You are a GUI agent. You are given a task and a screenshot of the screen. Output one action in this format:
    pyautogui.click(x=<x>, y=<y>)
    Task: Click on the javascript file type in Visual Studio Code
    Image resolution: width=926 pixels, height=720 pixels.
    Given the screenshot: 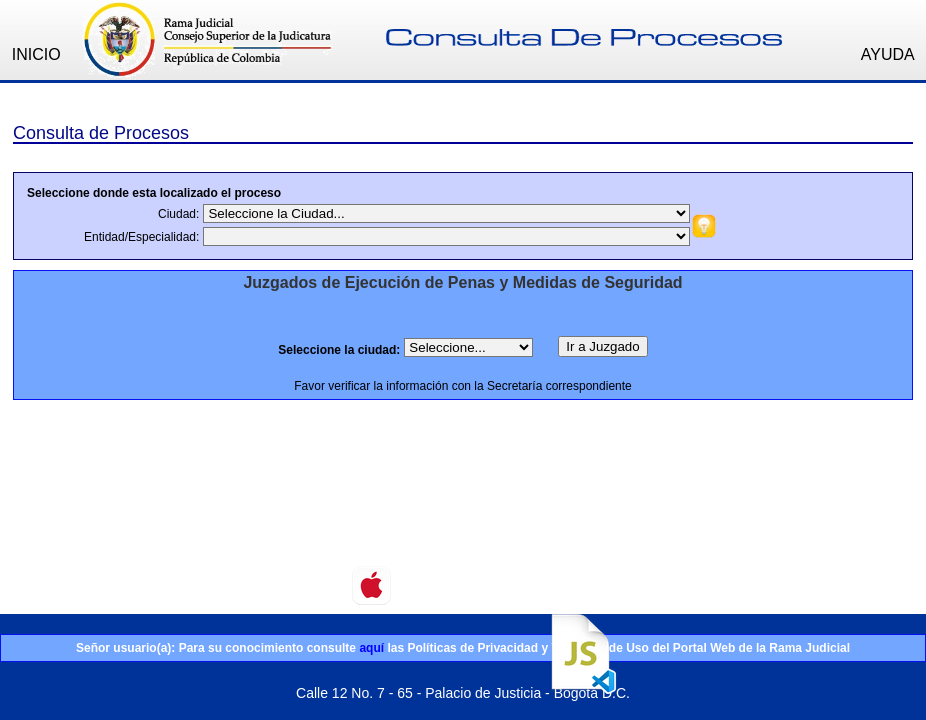 What is the action you would take?
    pyautogui.click(x=580, y=653)
    